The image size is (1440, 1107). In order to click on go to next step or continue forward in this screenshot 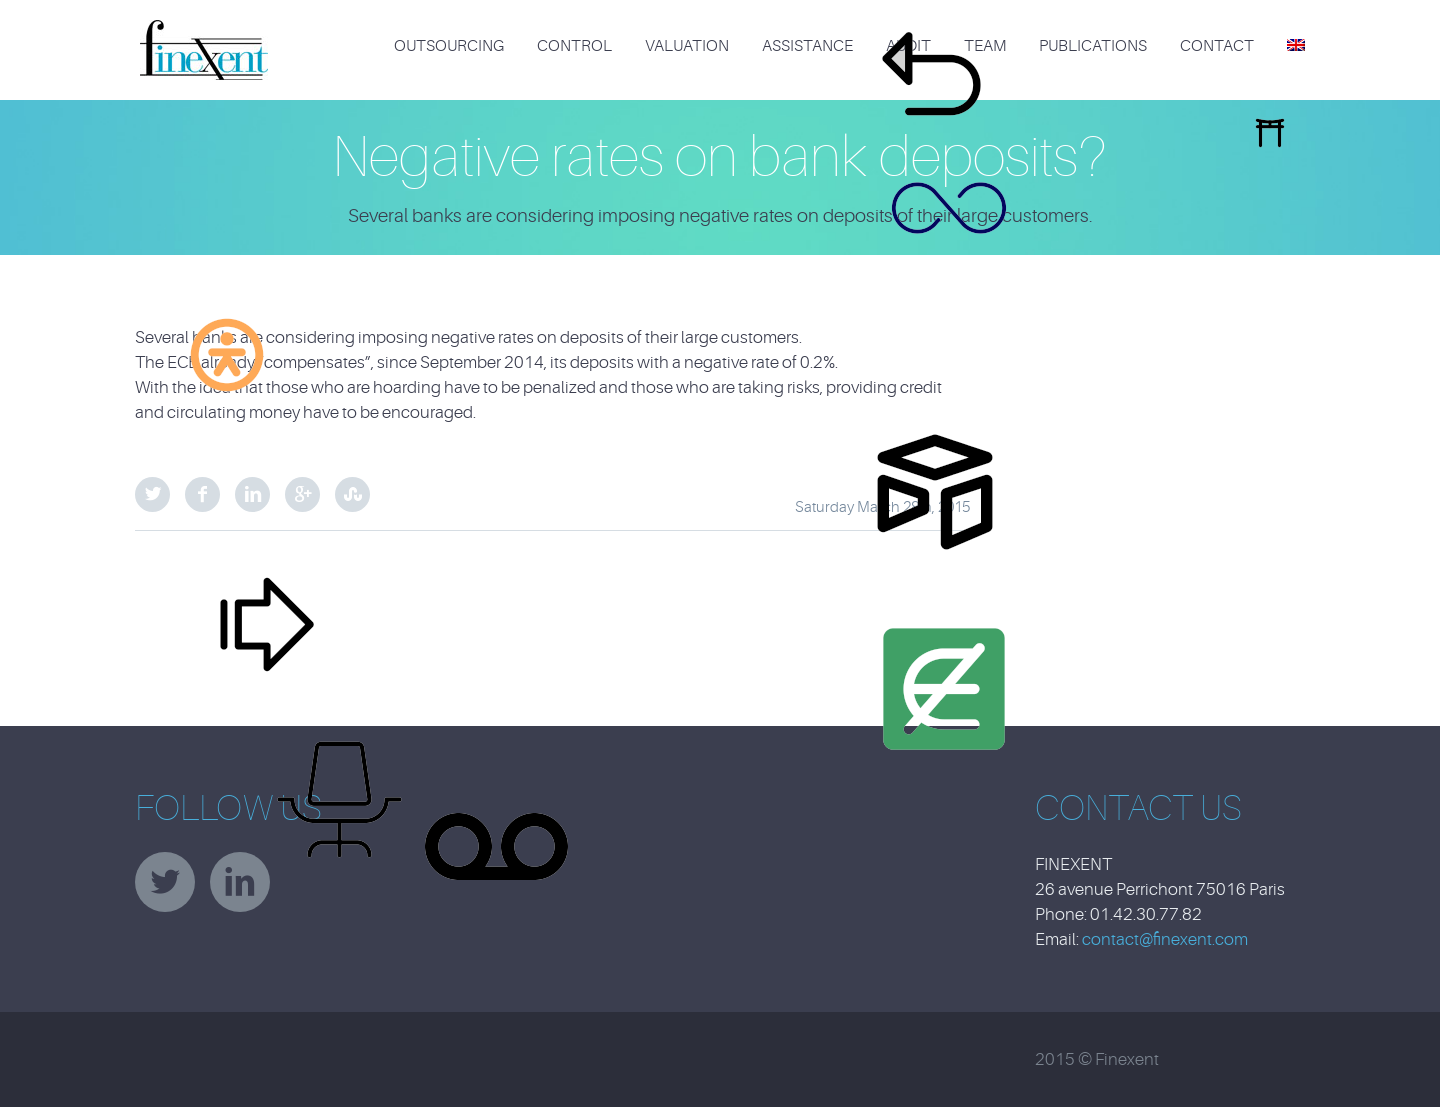, I will do `click(263, 624)`.